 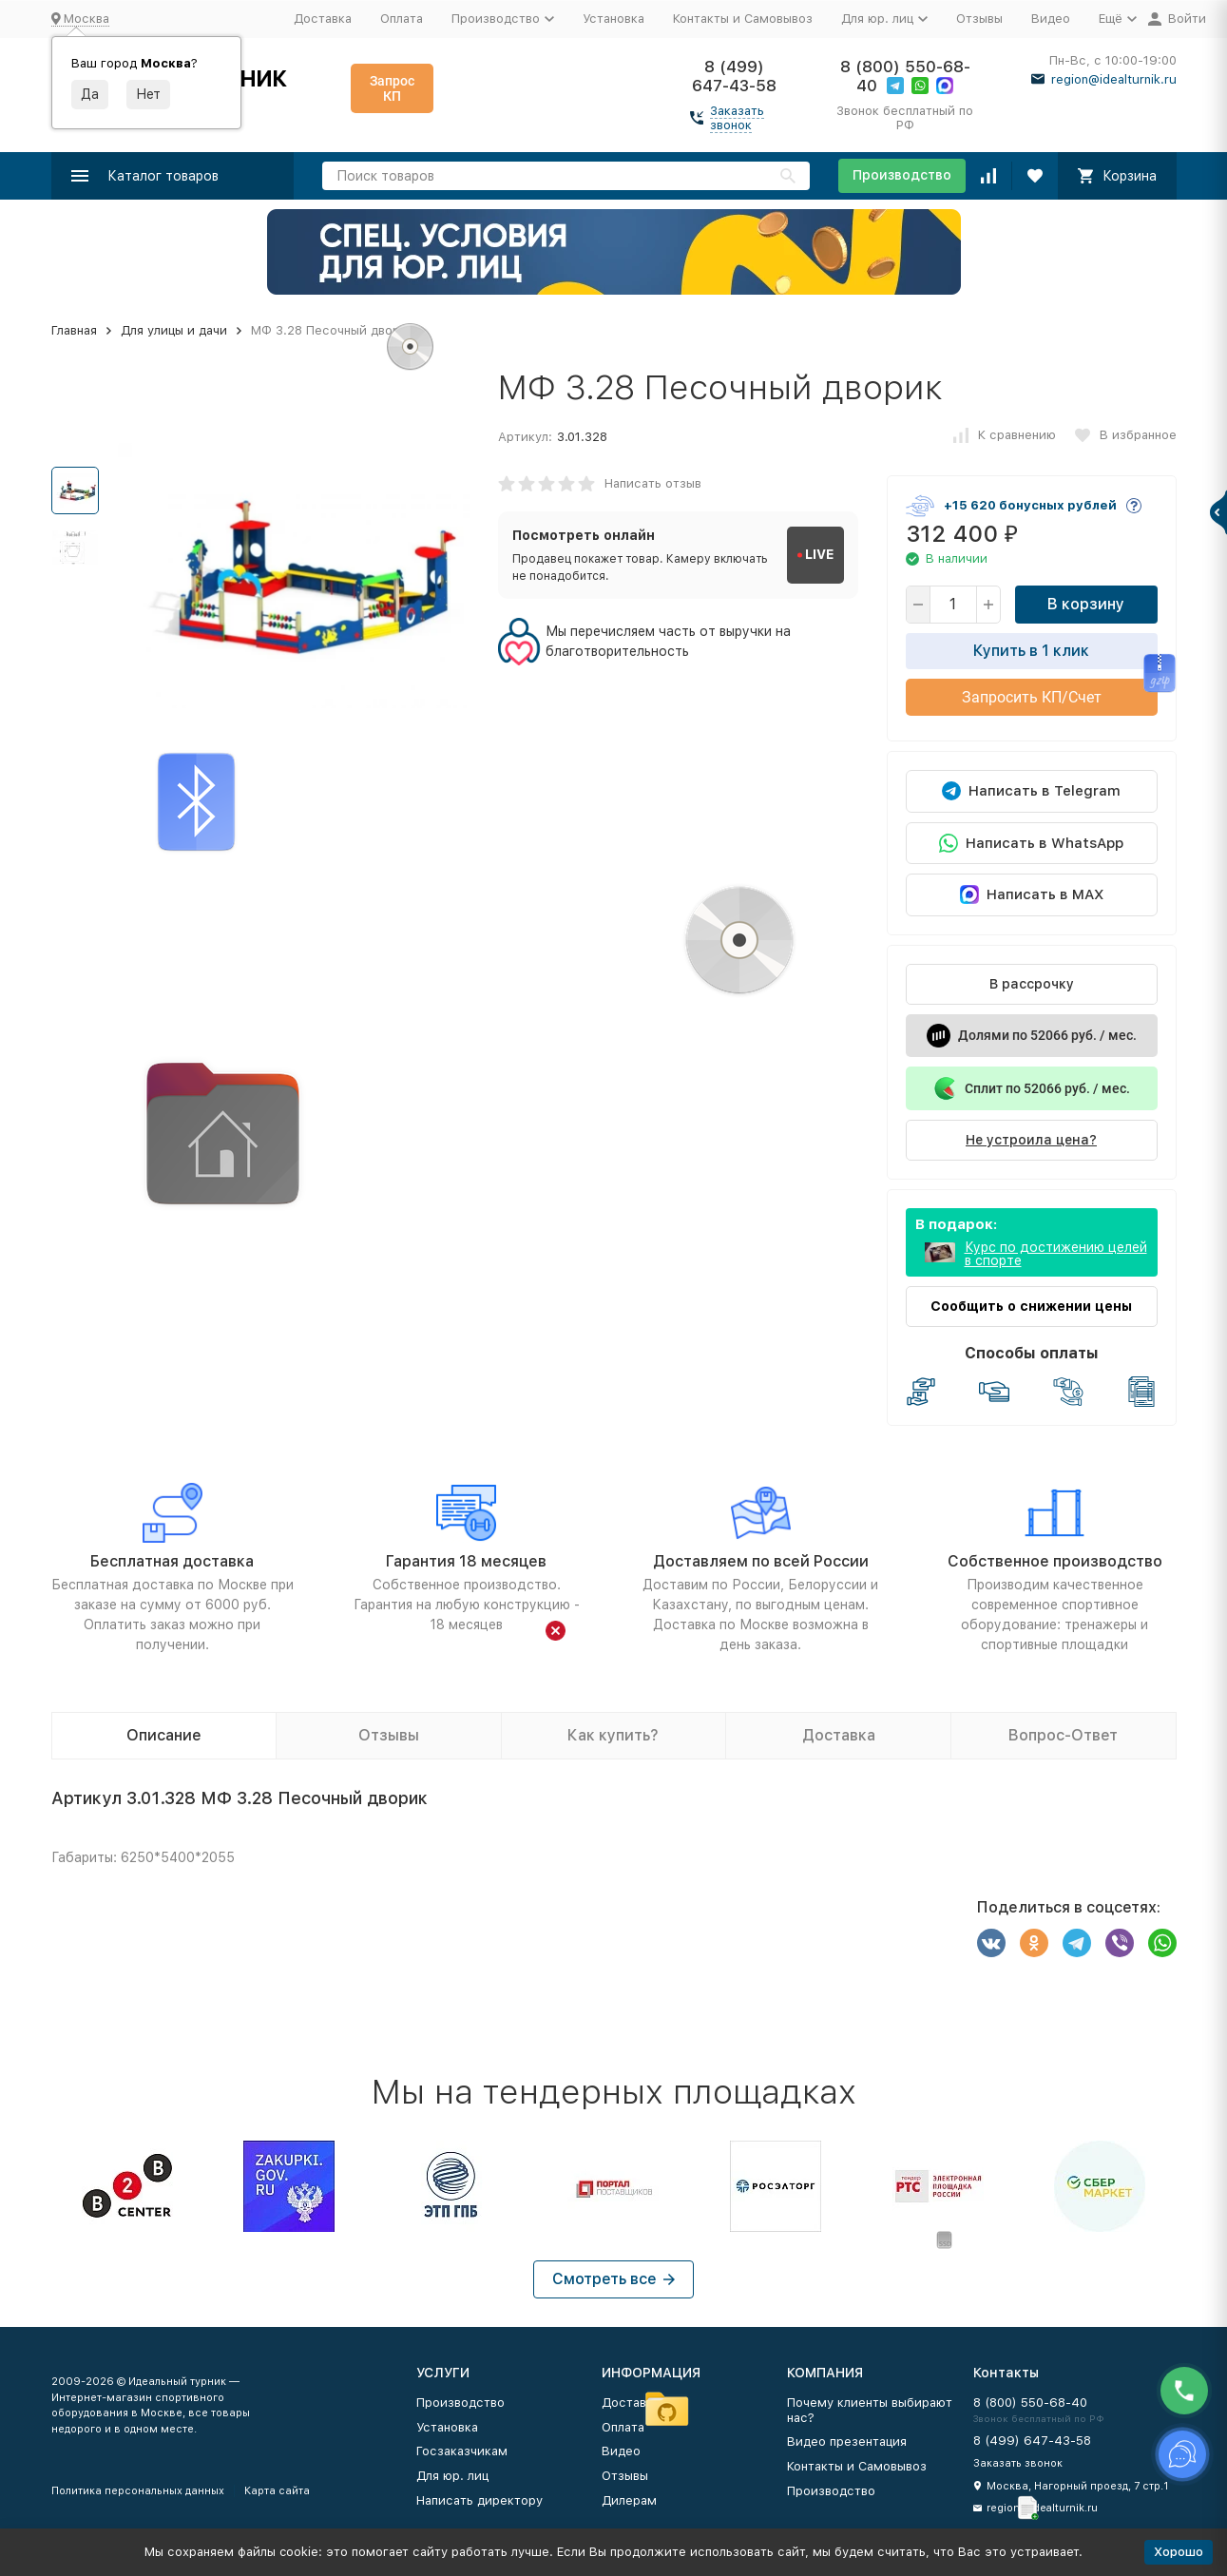 I want to click on indicates a solid state drive in the system, so click(x=944, y=2240).